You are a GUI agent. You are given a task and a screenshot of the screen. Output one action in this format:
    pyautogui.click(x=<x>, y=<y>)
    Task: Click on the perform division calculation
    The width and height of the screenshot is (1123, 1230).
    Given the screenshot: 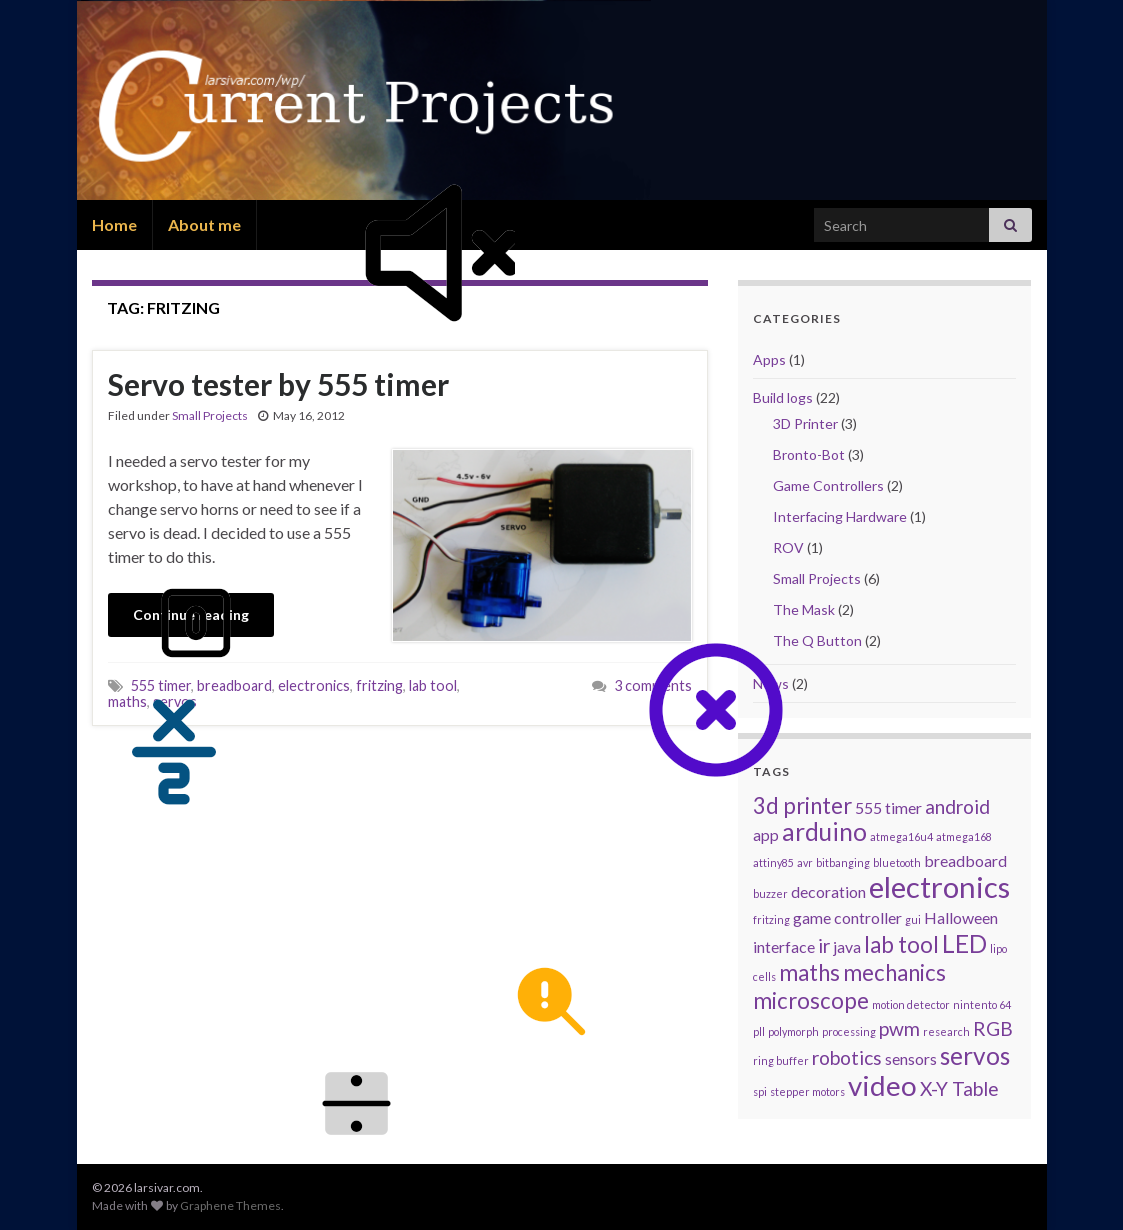 What is the action you would take?
    pyautogui.click(x=174, y=752)
    